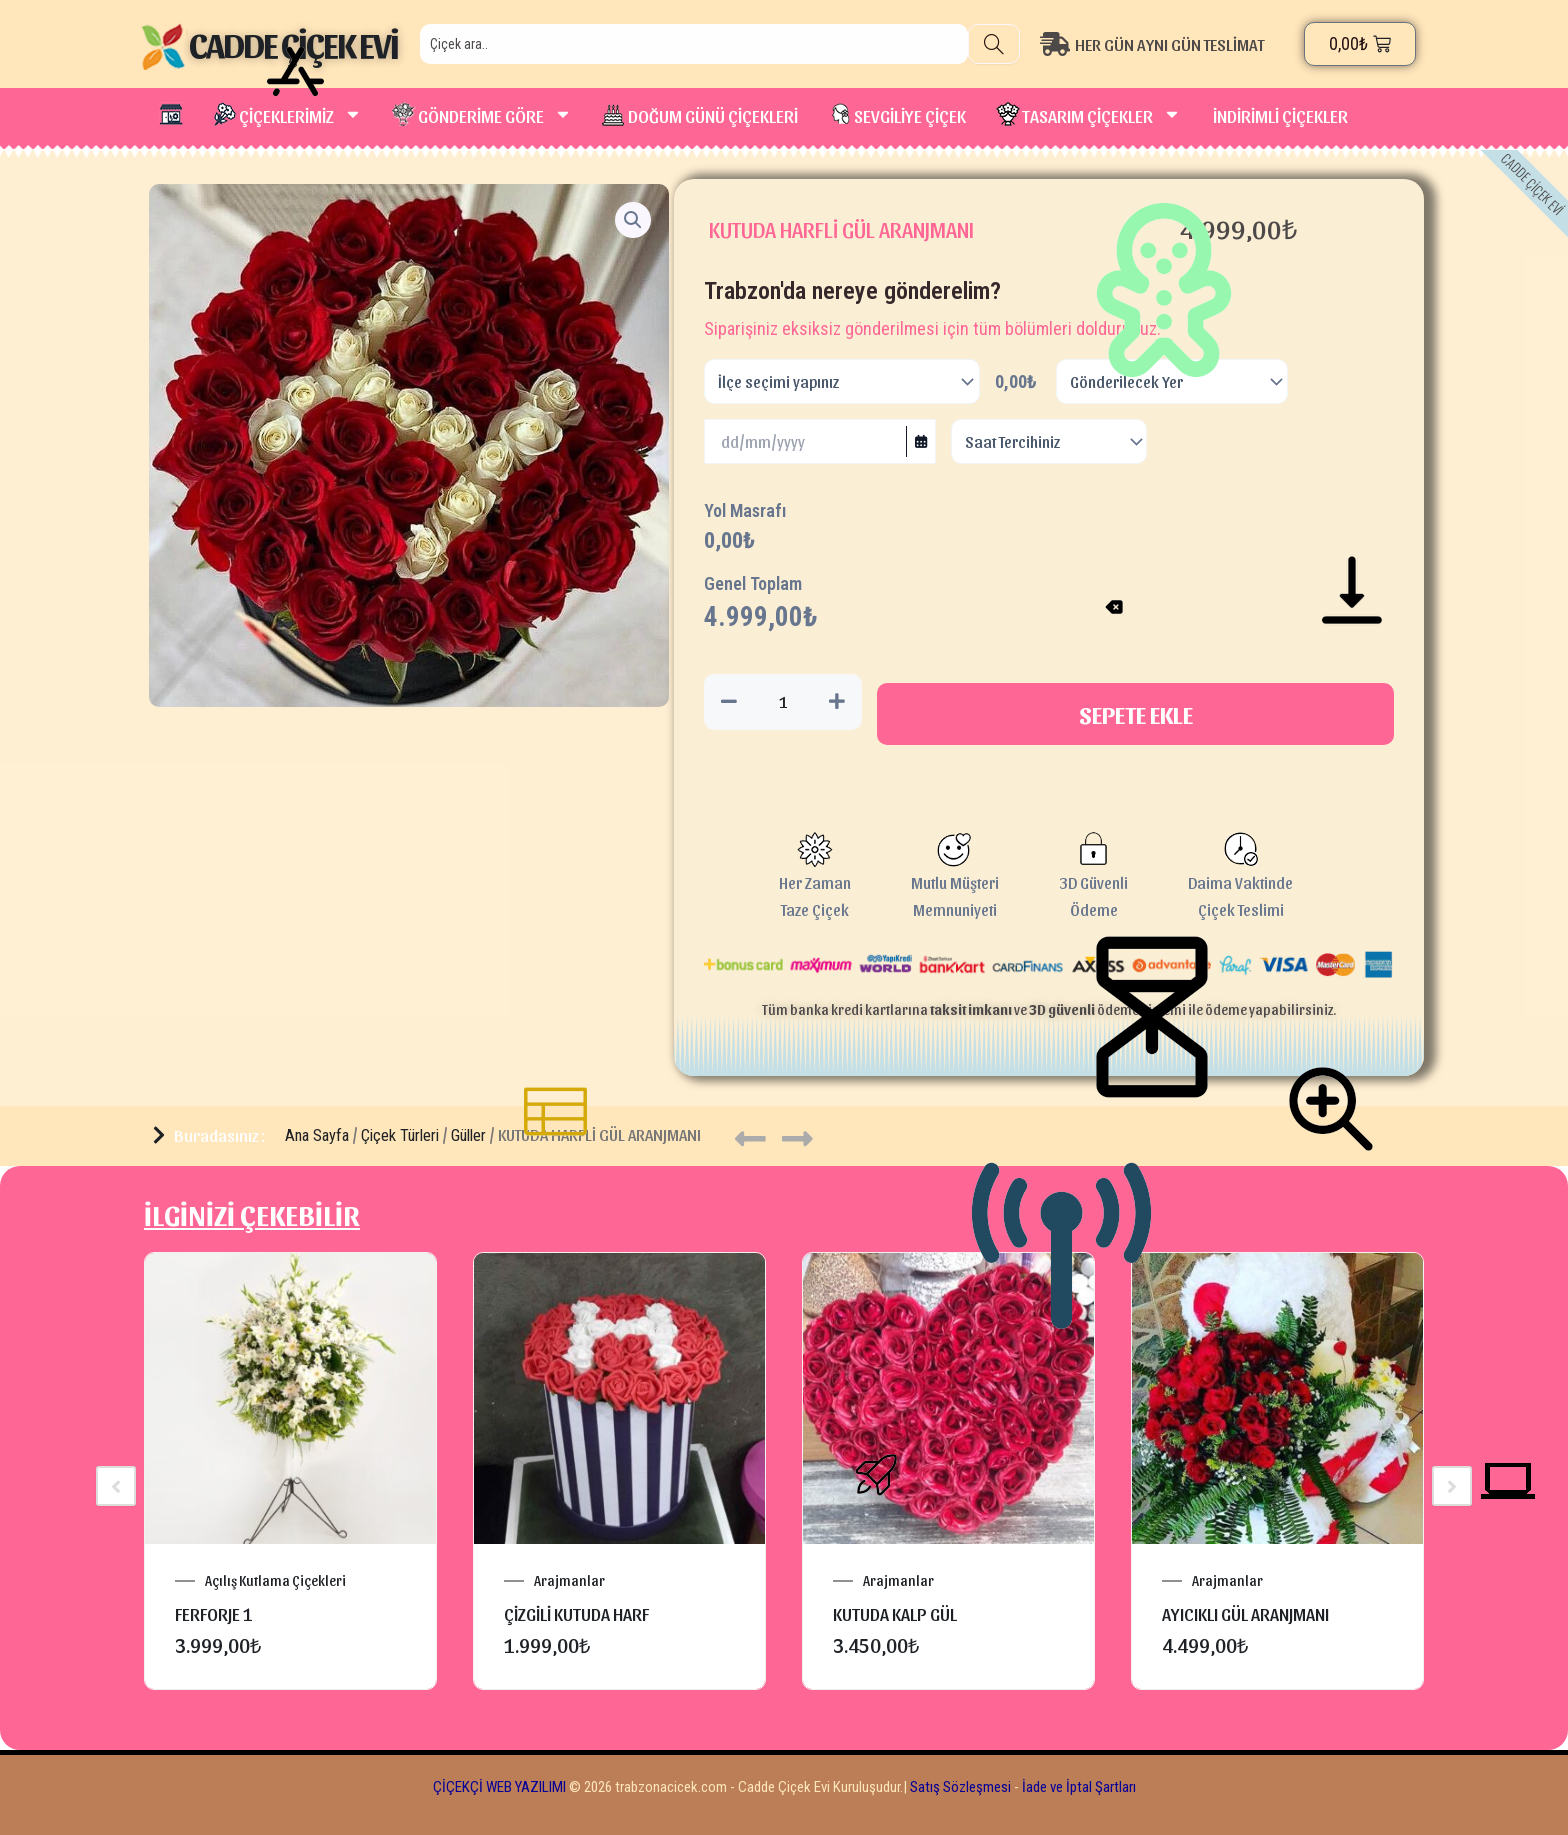  Describe the element at coordinates (1114, 607) in the screenshot. I see `delete the last character entered` at that location.